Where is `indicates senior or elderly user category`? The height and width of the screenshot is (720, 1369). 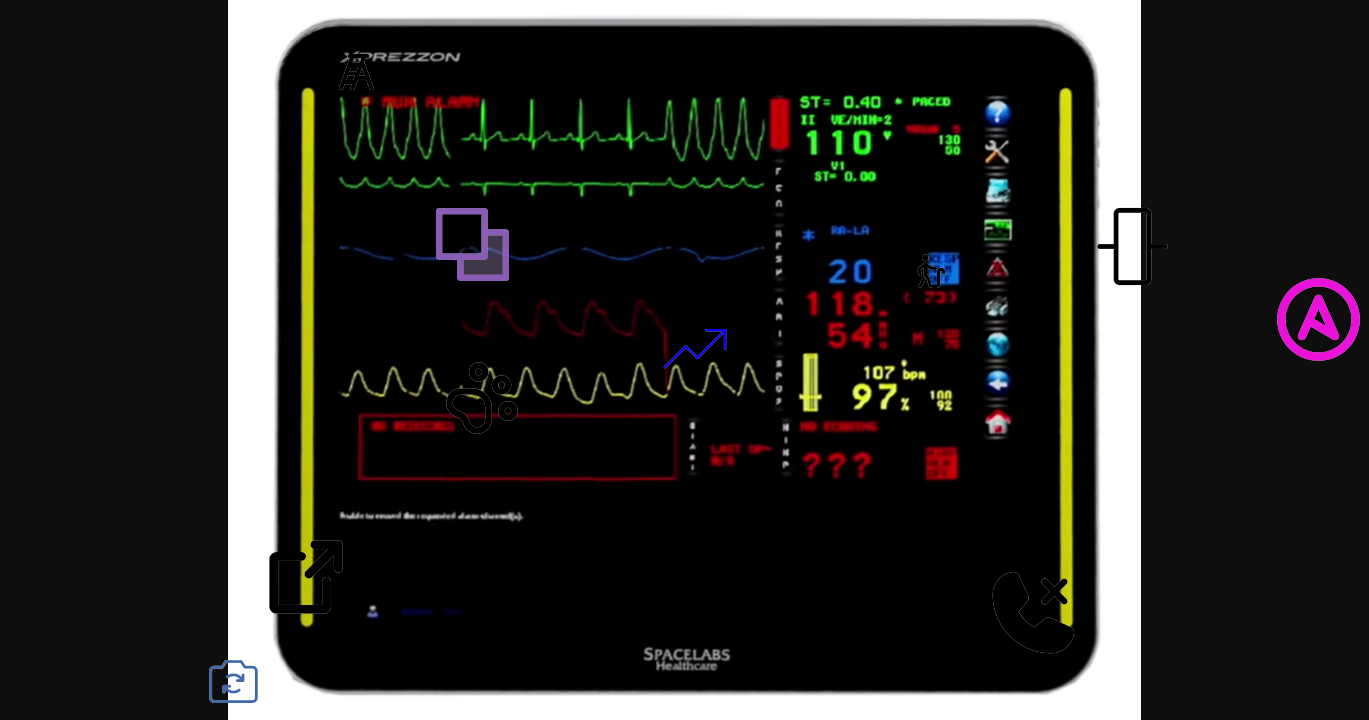
indicates senior or elderly user category is located at coordinates (932, 271).